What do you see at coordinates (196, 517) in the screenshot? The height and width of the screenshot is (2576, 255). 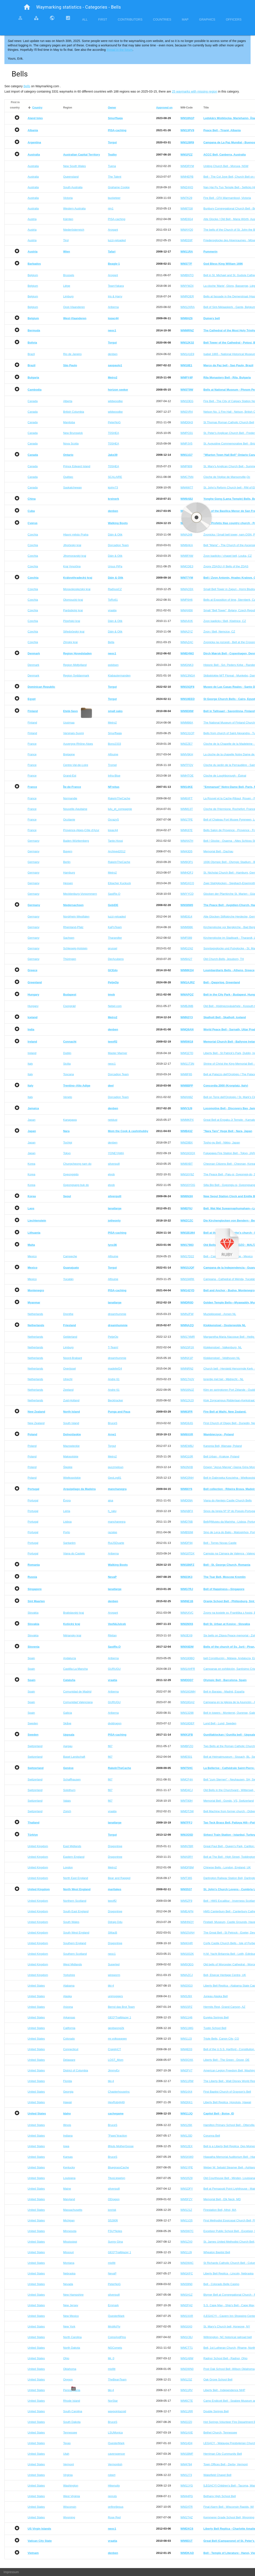 I see `access audio CD drive` at bounding box center [196, 517].